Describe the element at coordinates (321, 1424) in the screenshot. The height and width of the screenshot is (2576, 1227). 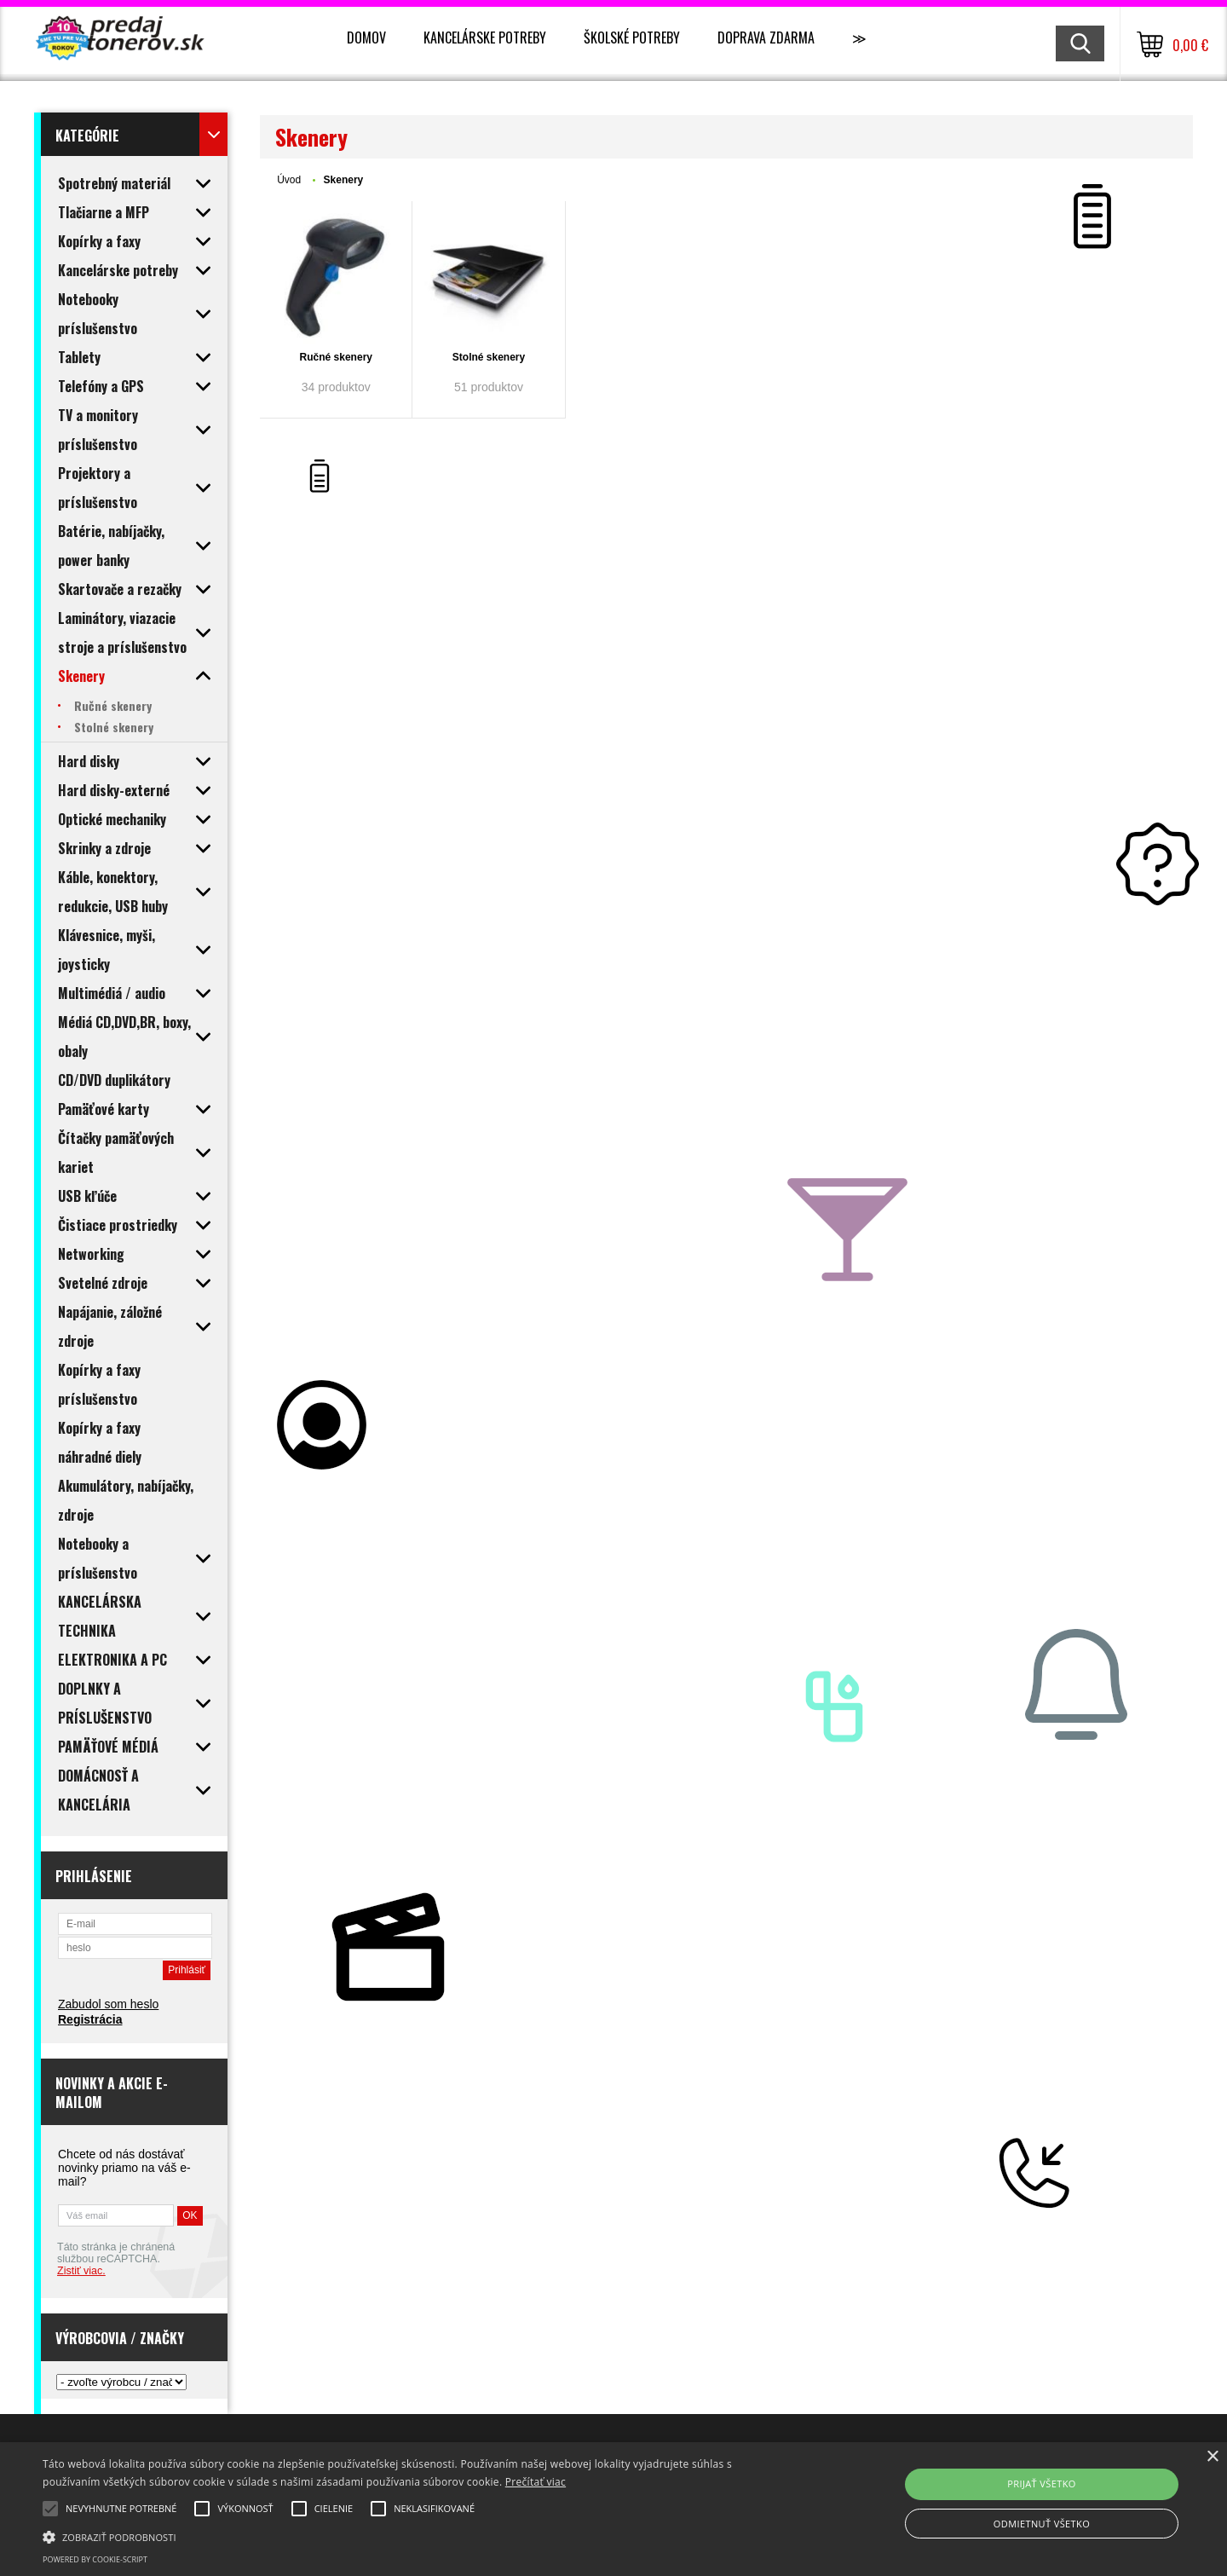
I see `view your profile` at that location.